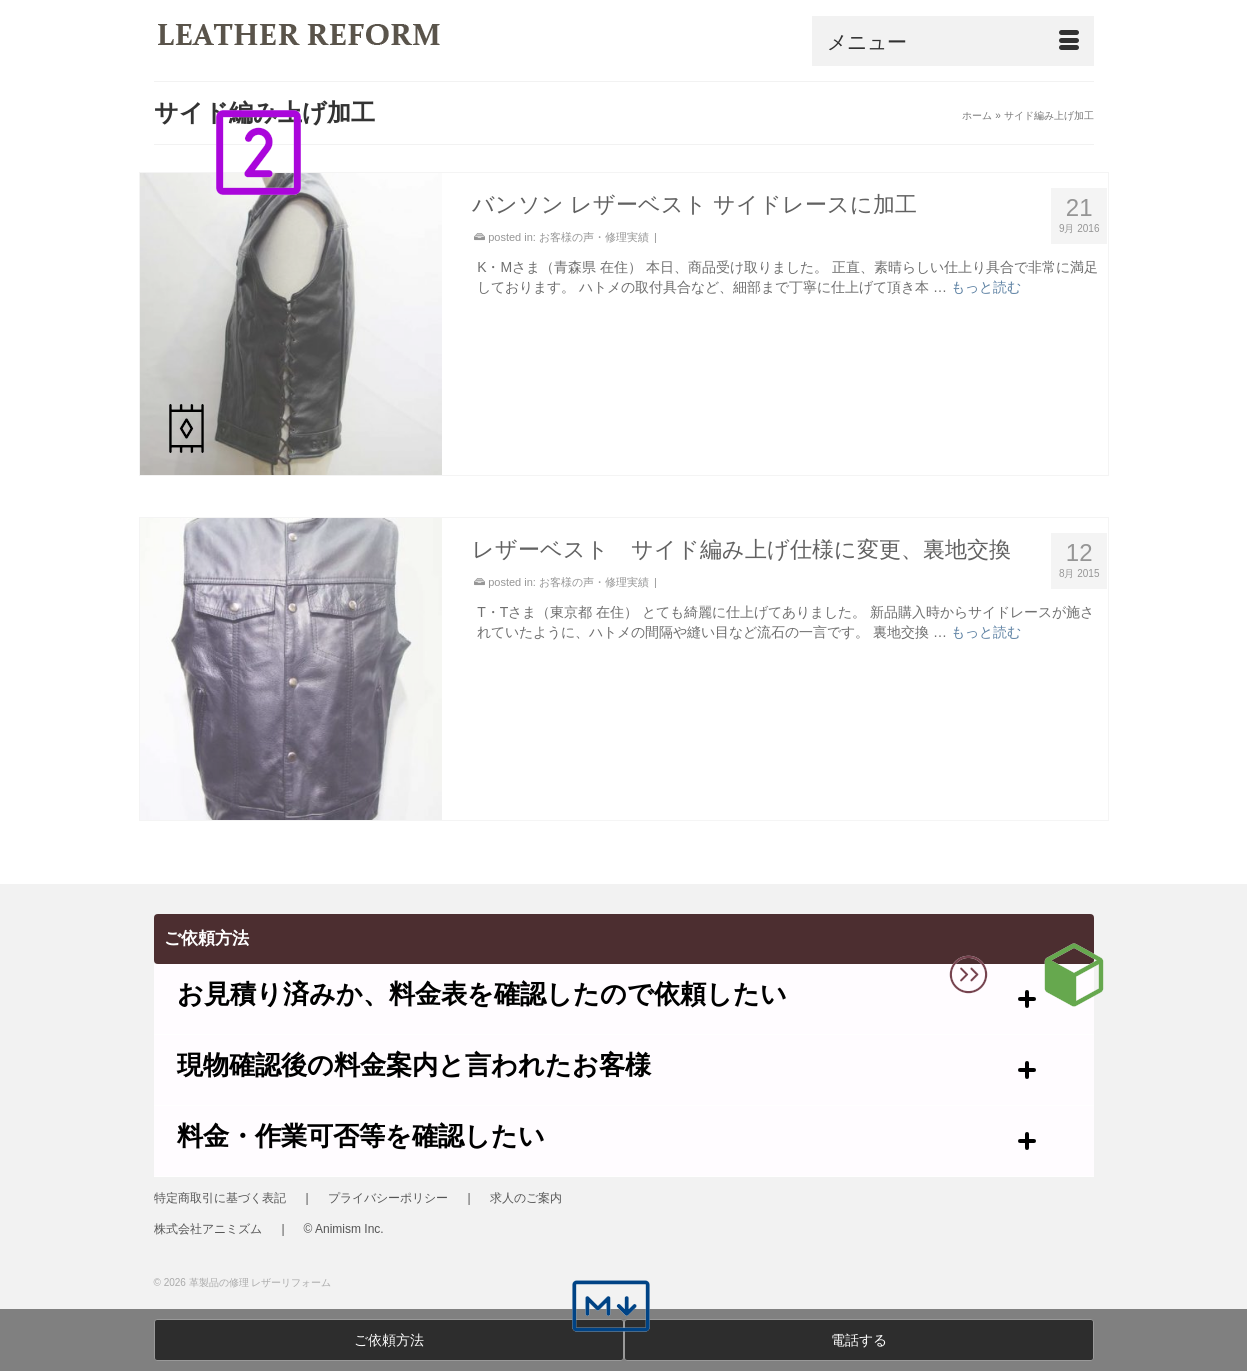 Image resolution: width=1247 pixels, height=1371 pixels. Describe the element at coordinates (258, 152) in the screenshot. I see `select option number two` at that location.